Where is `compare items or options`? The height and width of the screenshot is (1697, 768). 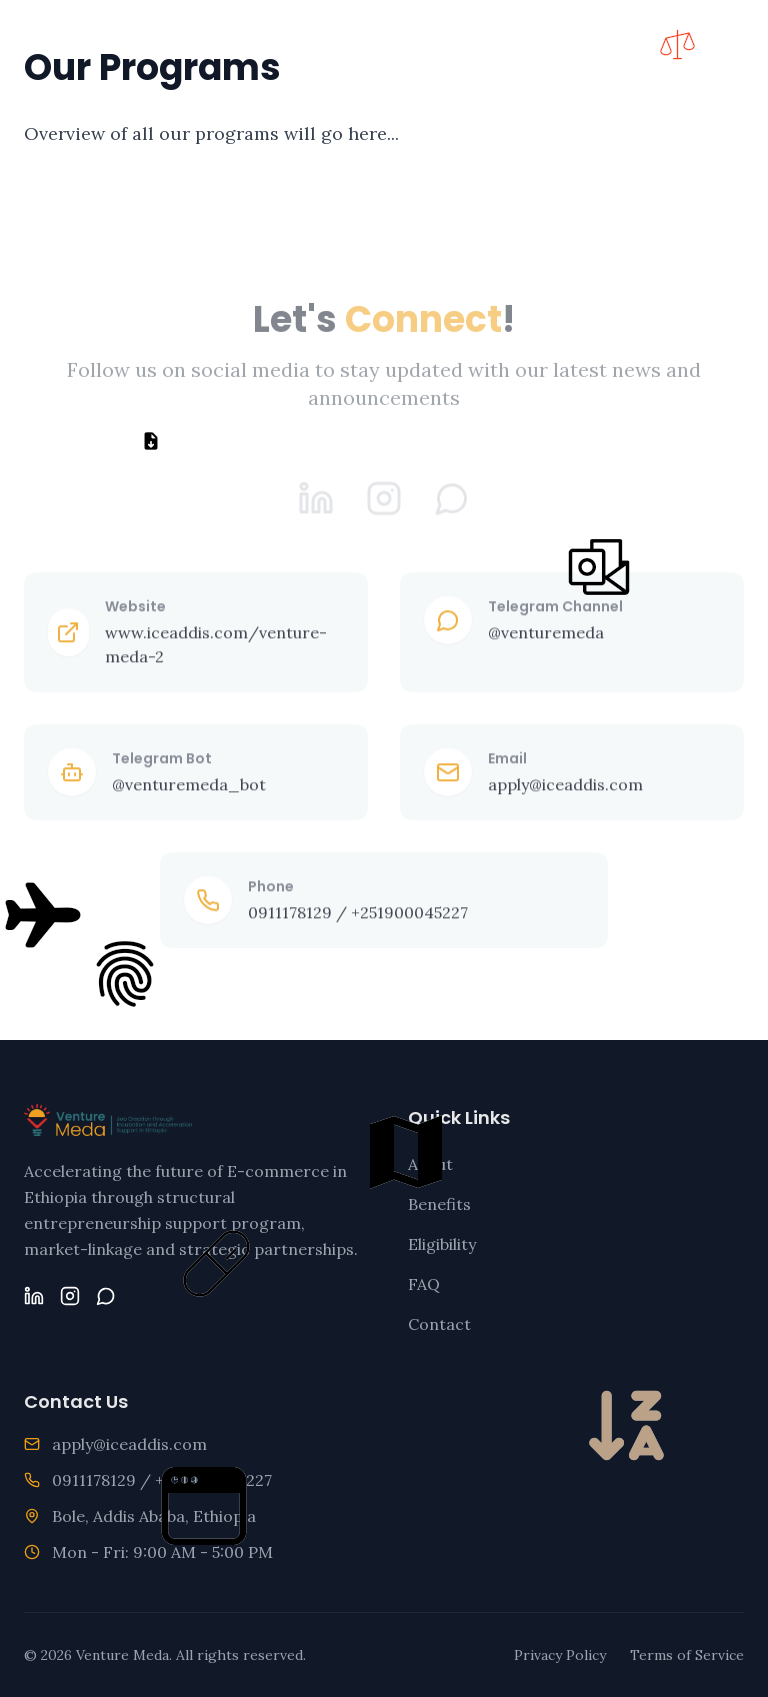 compare items or options is located at coordinates (677, 44).